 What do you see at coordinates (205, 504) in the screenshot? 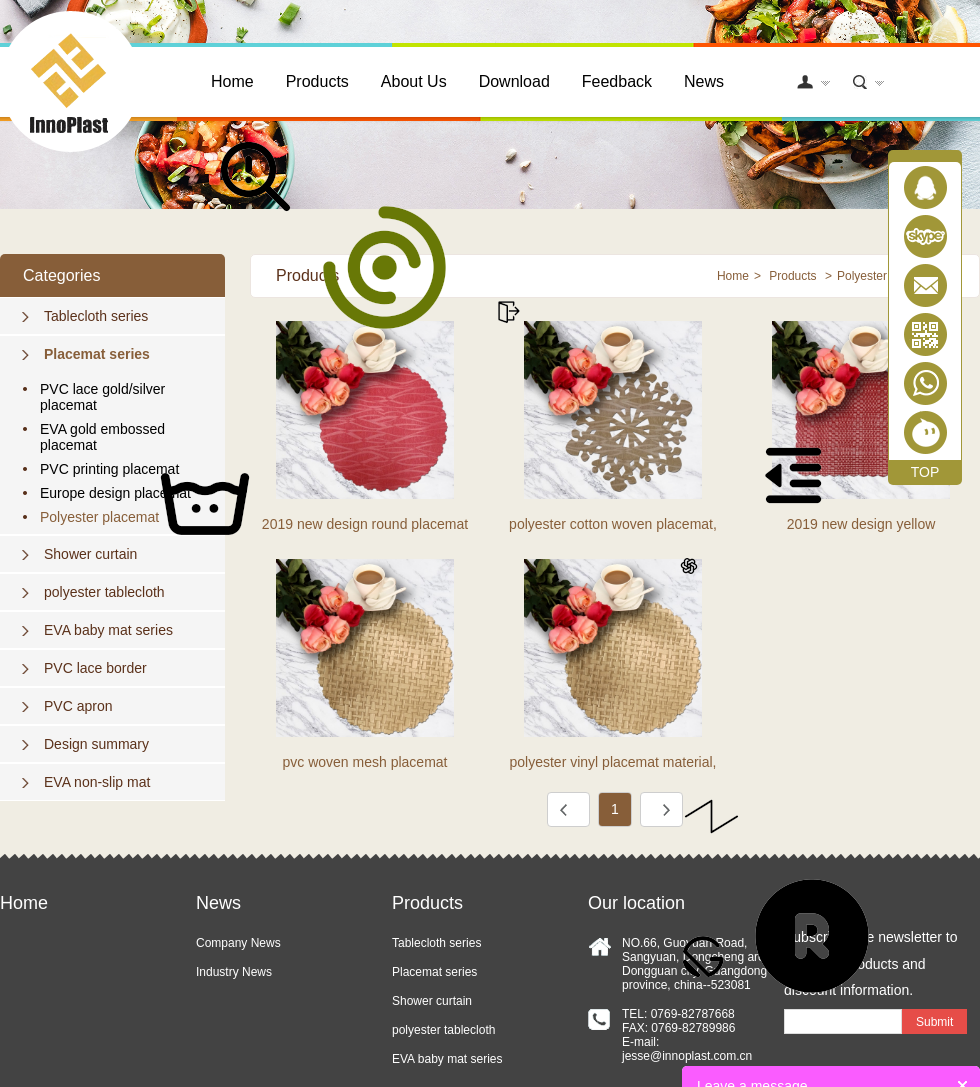
I see `wash at low temperature setting` at bounding box center [205, 504].